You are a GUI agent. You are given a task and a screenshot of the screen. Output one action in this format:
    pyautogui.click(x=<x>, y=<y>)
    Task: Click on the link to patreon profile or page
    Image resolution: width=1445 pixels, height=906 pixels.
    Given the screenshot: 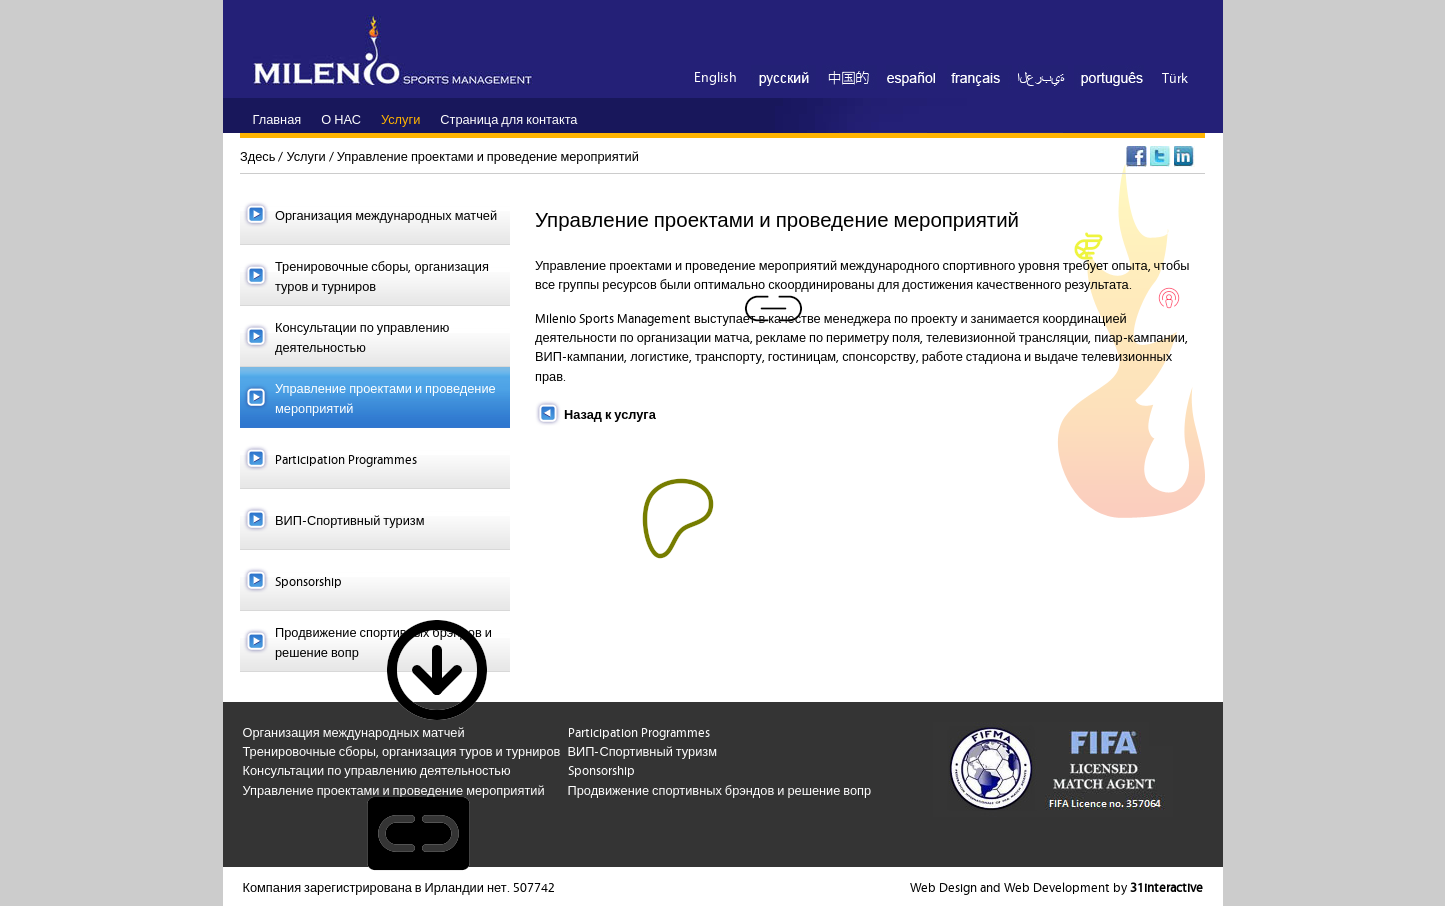 What is the action you would take?
    pyautogui.click(x=675, y=517)
    